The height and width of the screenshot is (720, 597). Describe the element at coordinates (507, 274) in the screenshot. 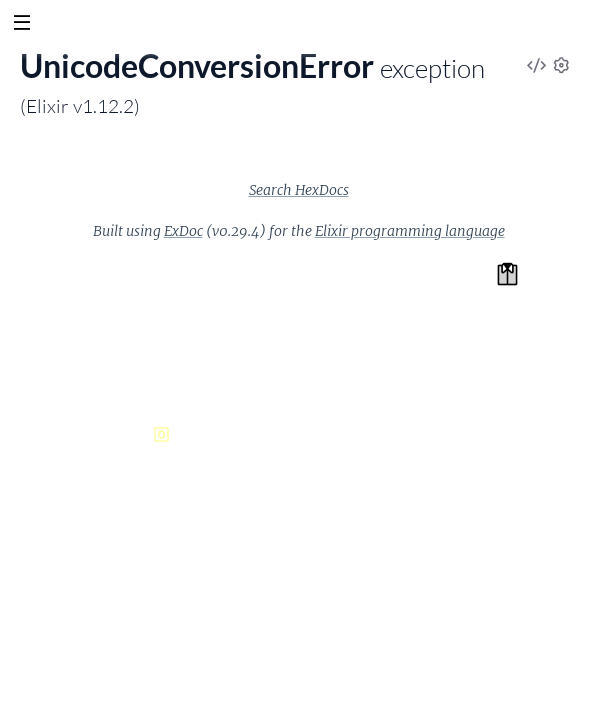

I see `view clothing or apparel items` at that location.